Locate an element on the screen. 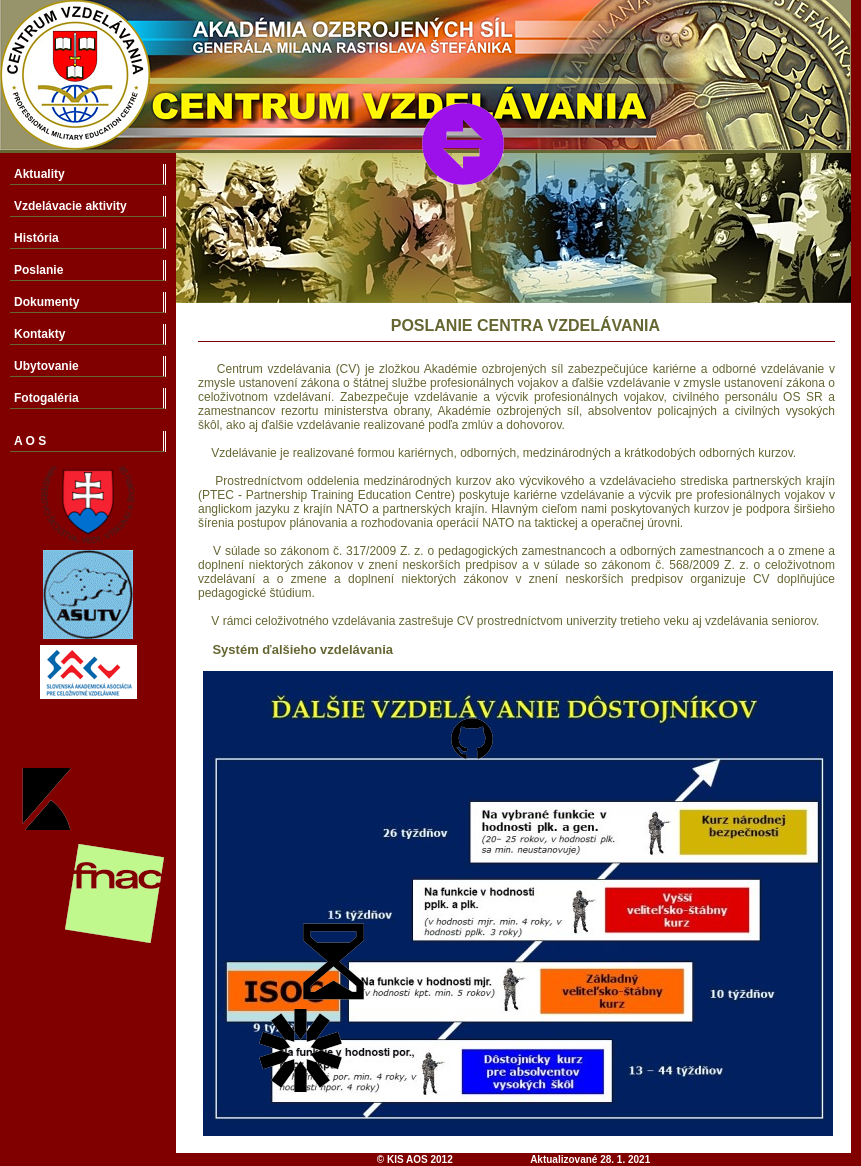 The width and height of the screenshot is (861, 1166). exchange or swap currencies is located at coordinates (463, 144).